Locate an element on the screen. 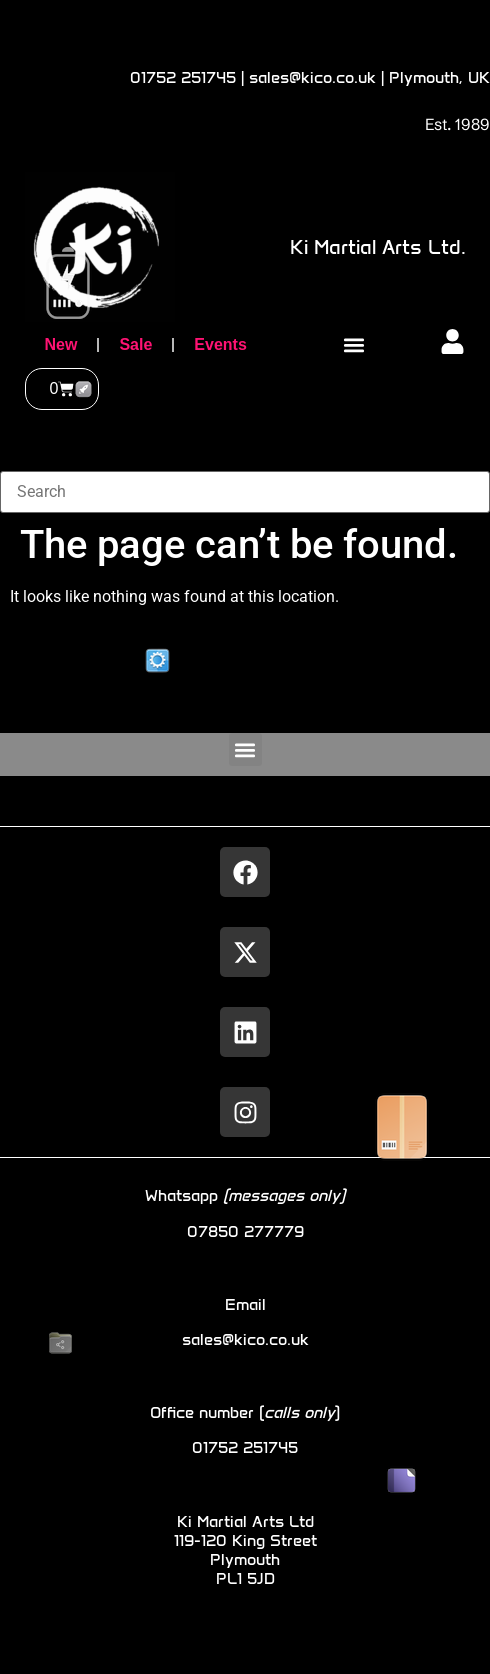 This screenshot has width=490, height=1674. open public shared folder is located at coordinates (60, 1342).